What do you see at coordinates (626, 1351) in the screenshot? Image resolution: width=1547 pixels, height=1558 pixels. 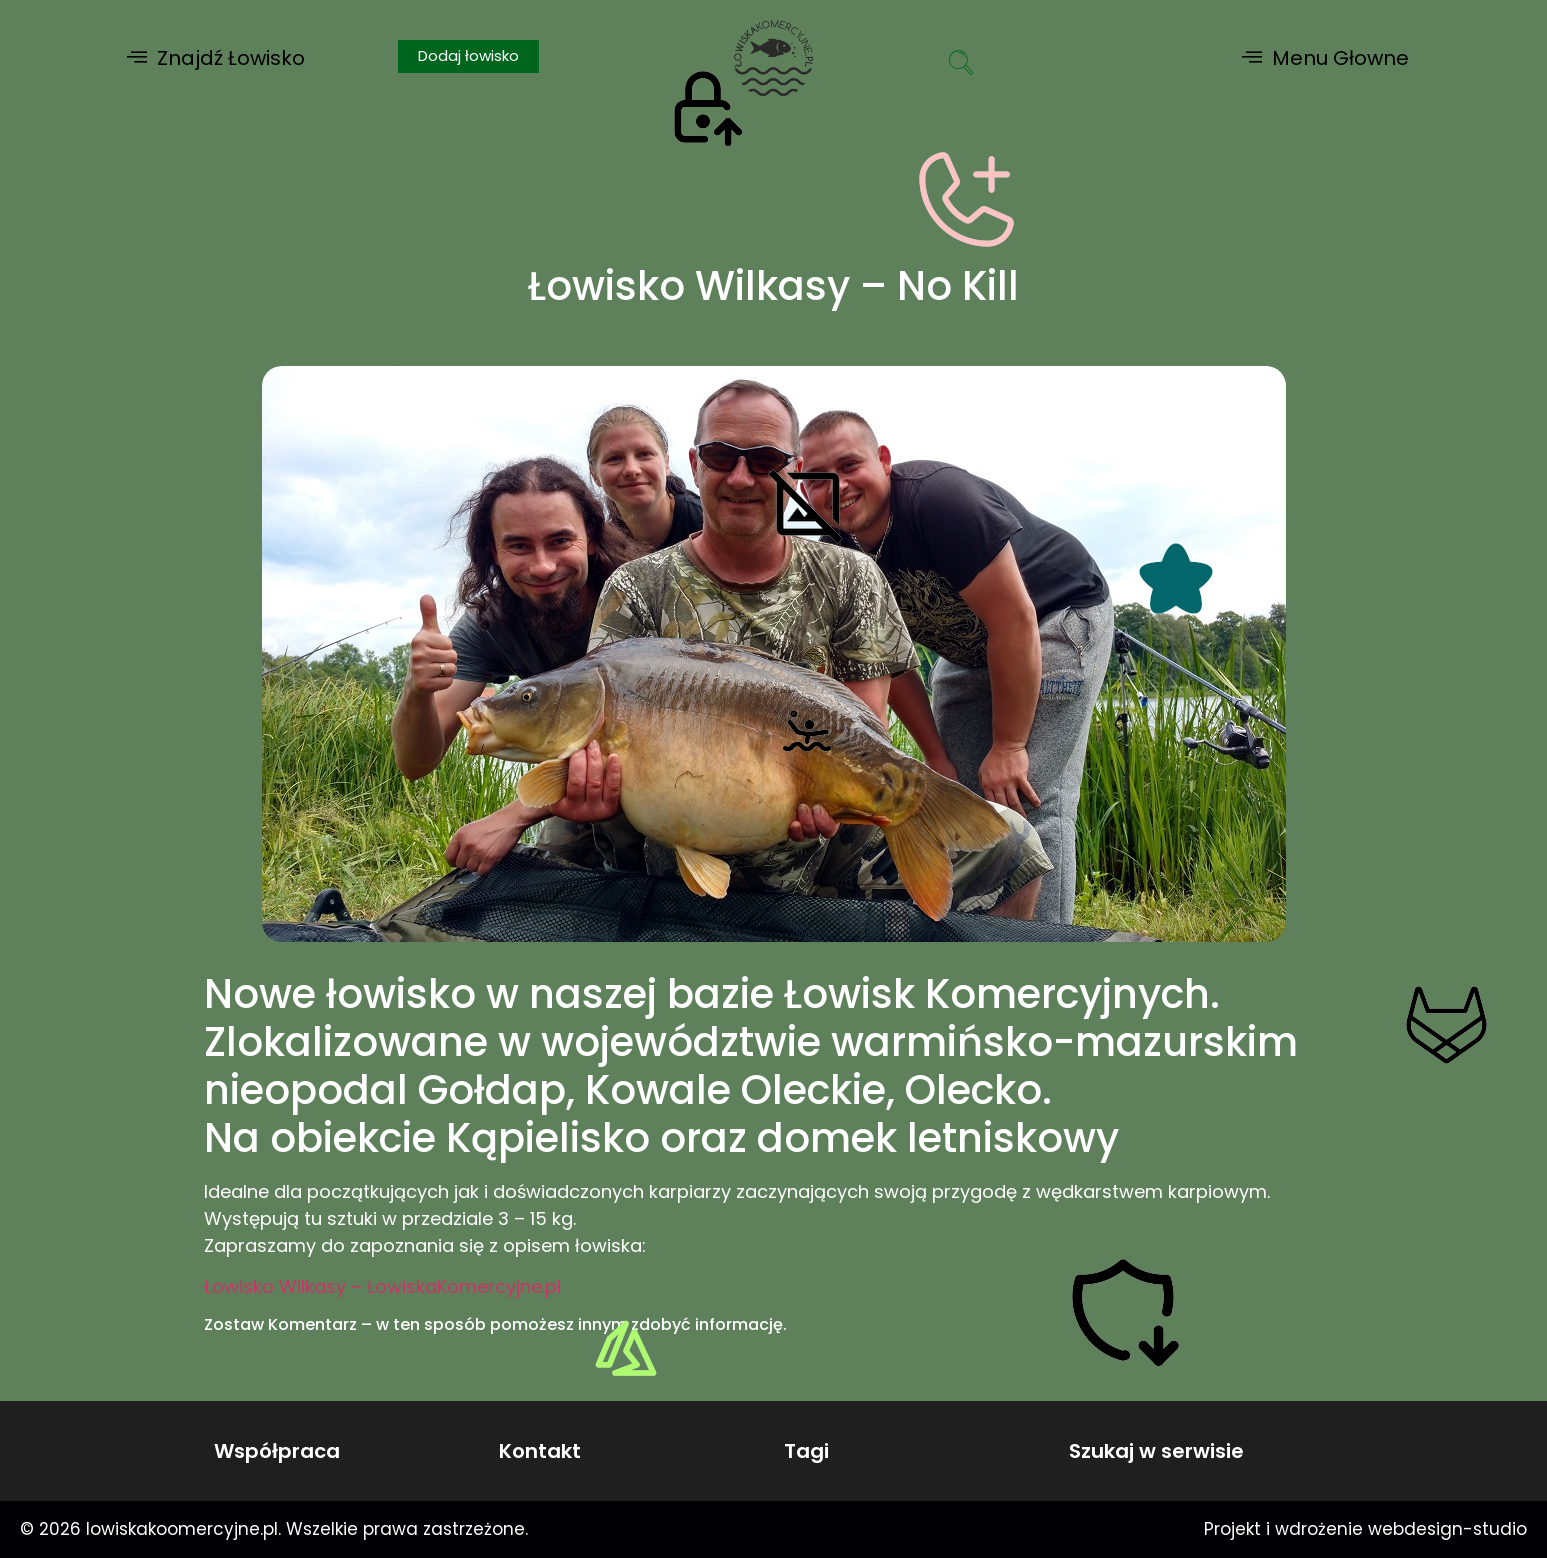 I see `access microsoft azure cloud services` at bounding box center [626, 1351].